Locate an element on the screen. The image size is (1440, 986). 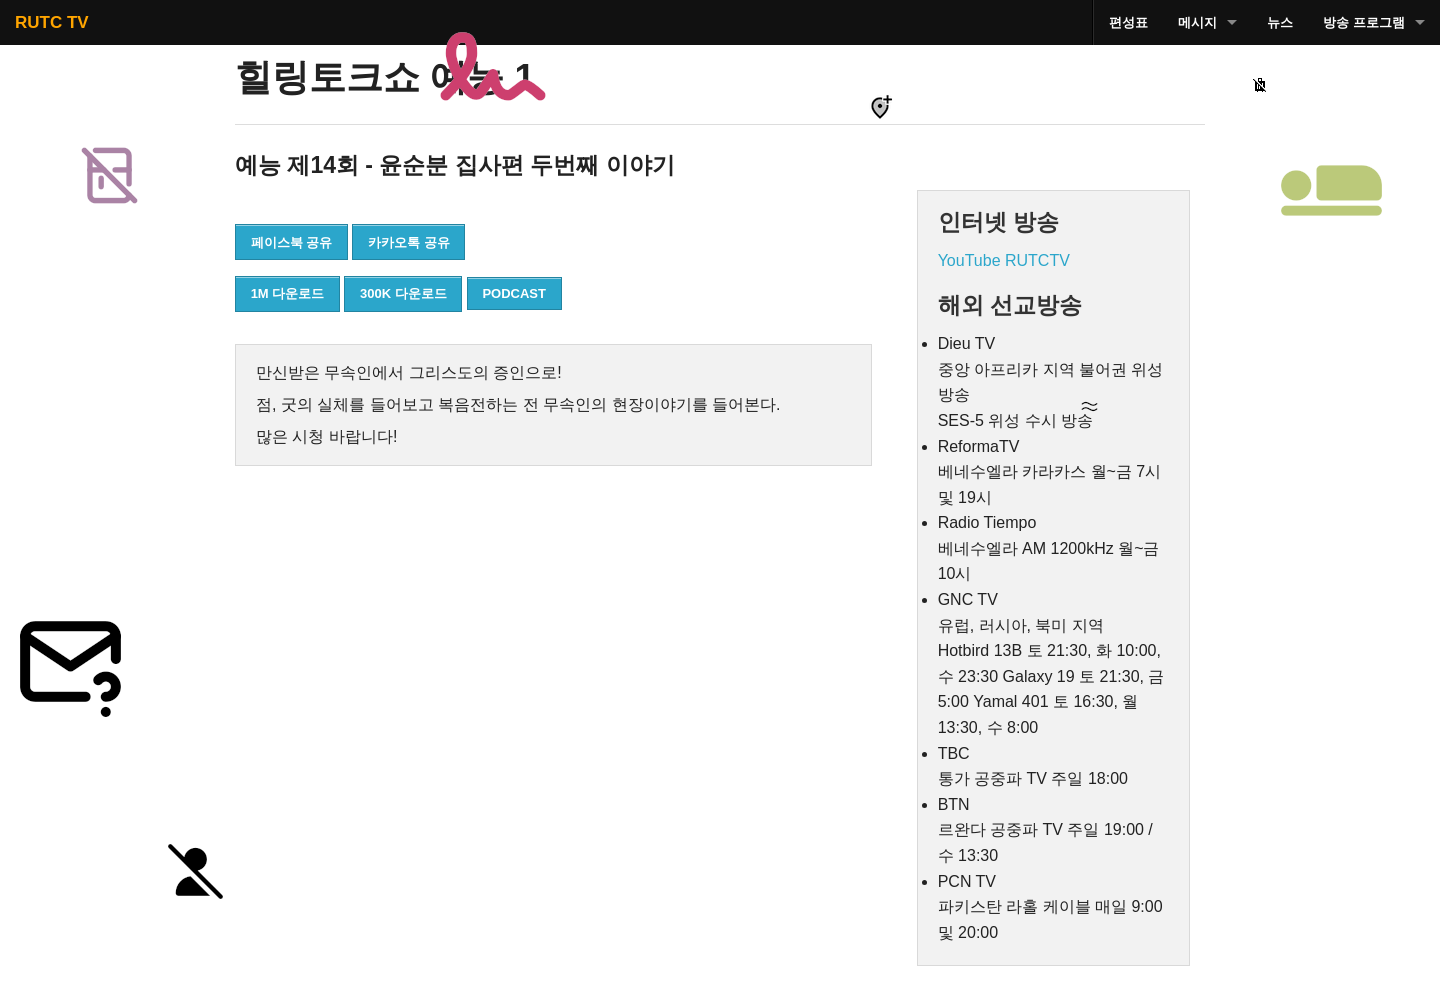
email help or support is located at coordinates (70, 661).